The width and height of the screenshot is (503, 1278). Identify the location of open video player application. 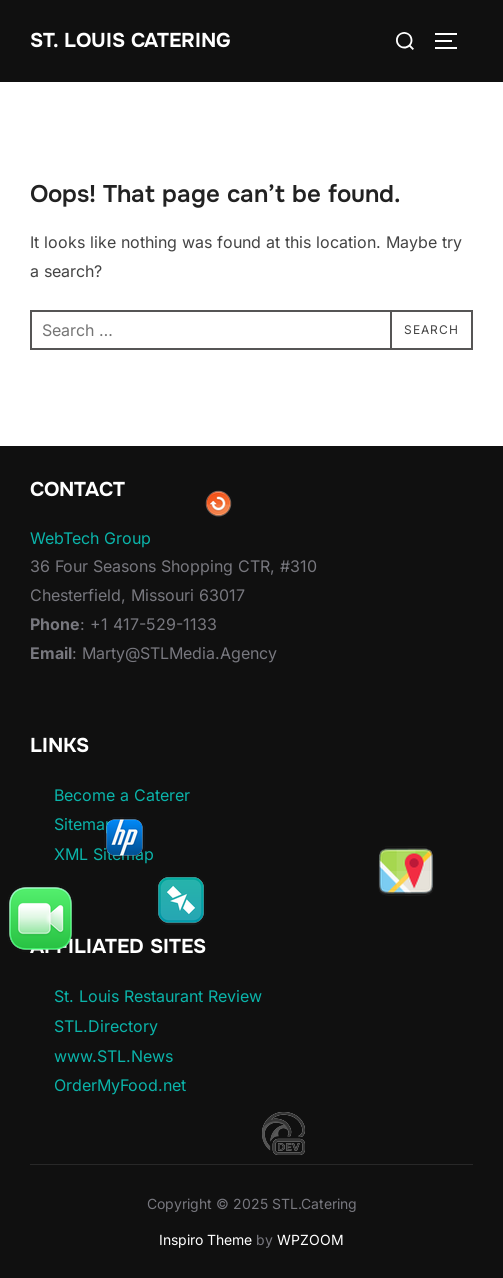
(40, 918).